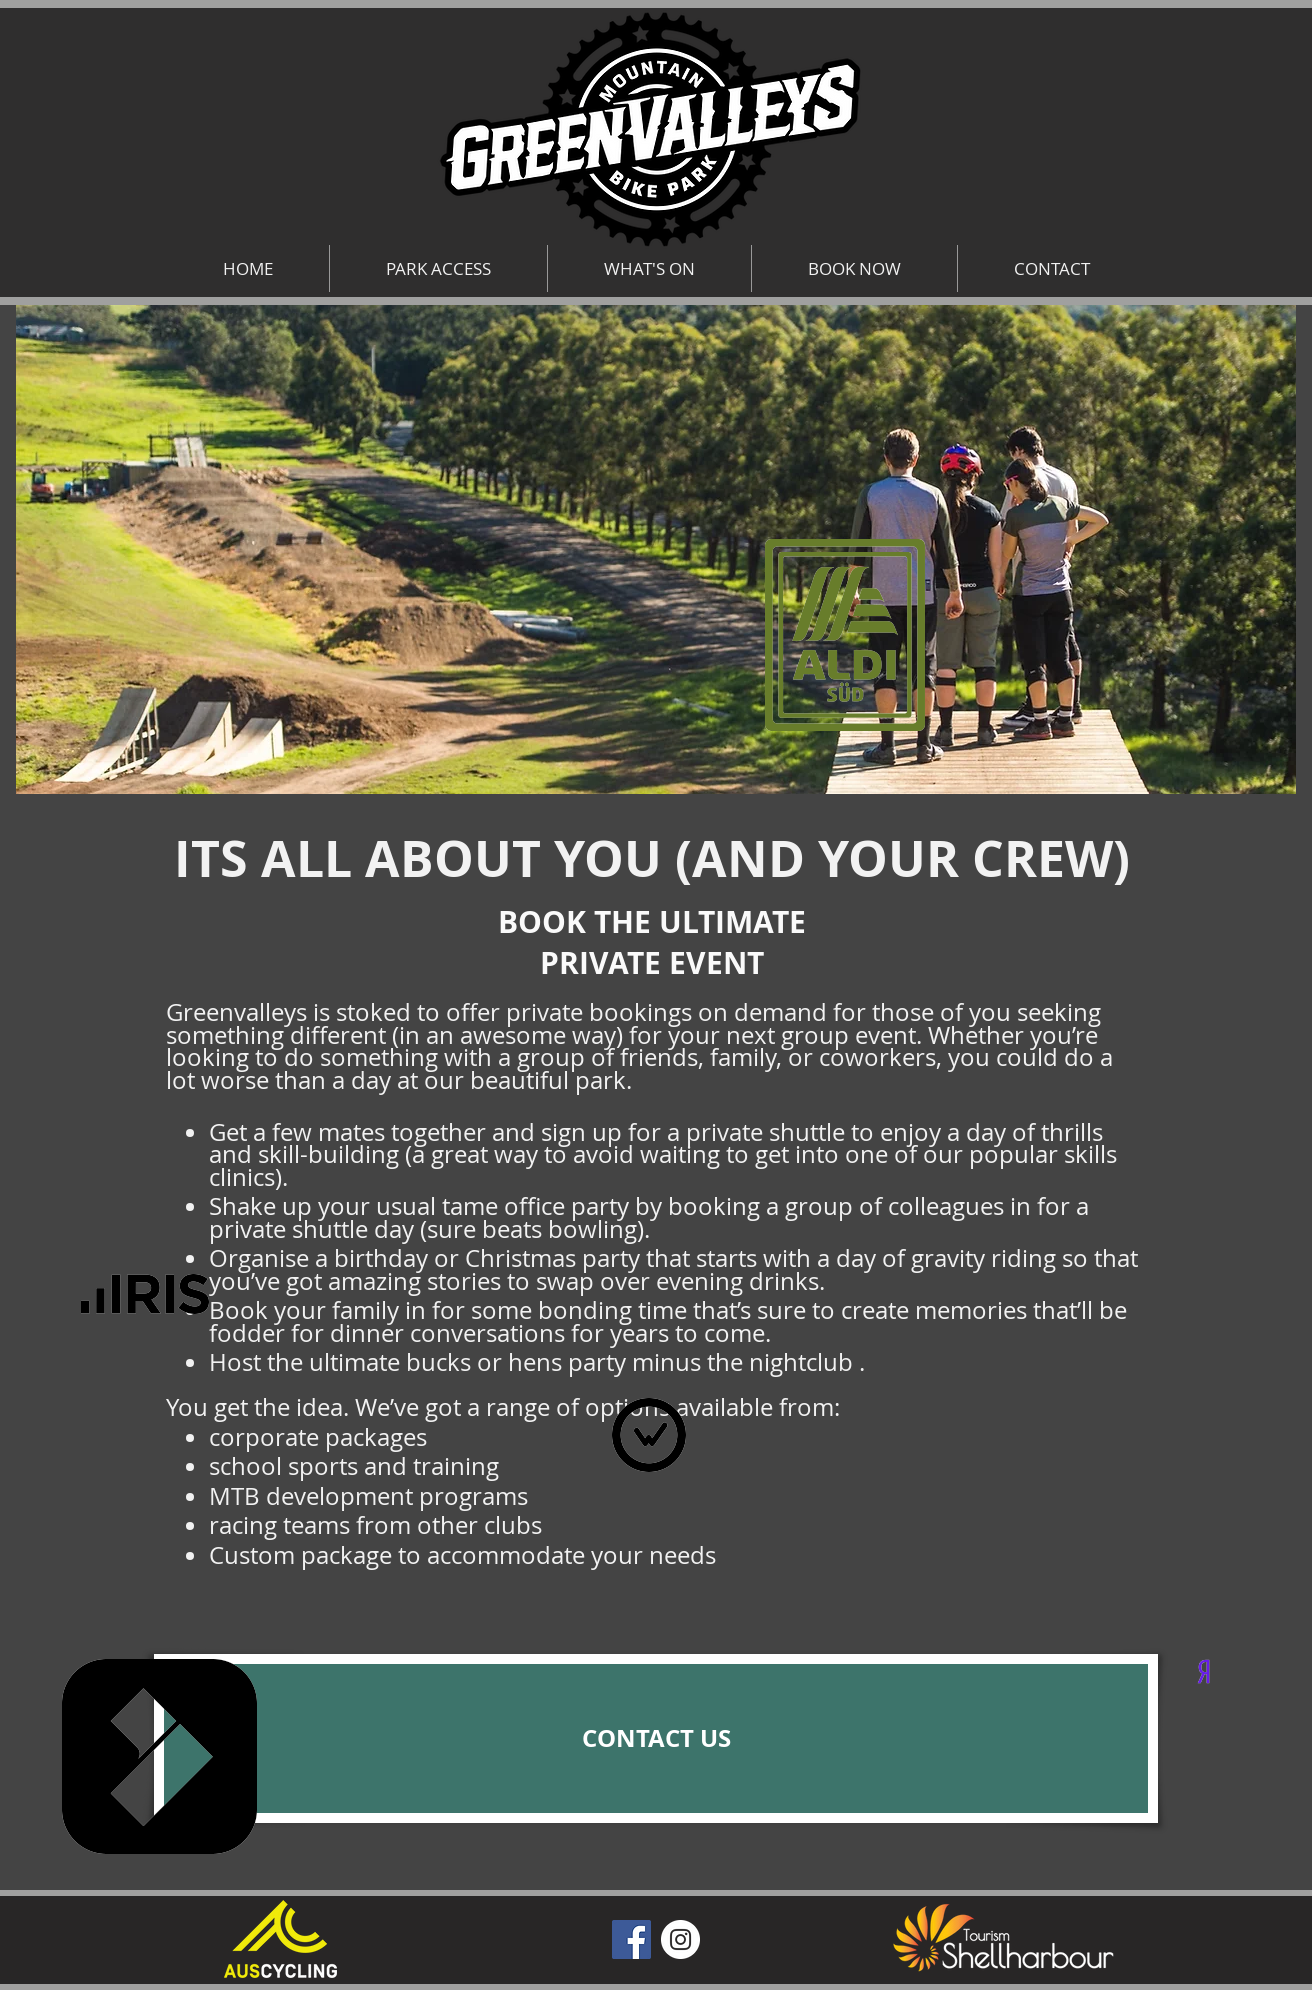 Image resolution: width=1312 pixels, height=1990 pixels. What do you see at coordinates (845, 635) in the screenshot?
I see `aldi süd company logo` at bounding box center [845, 635].